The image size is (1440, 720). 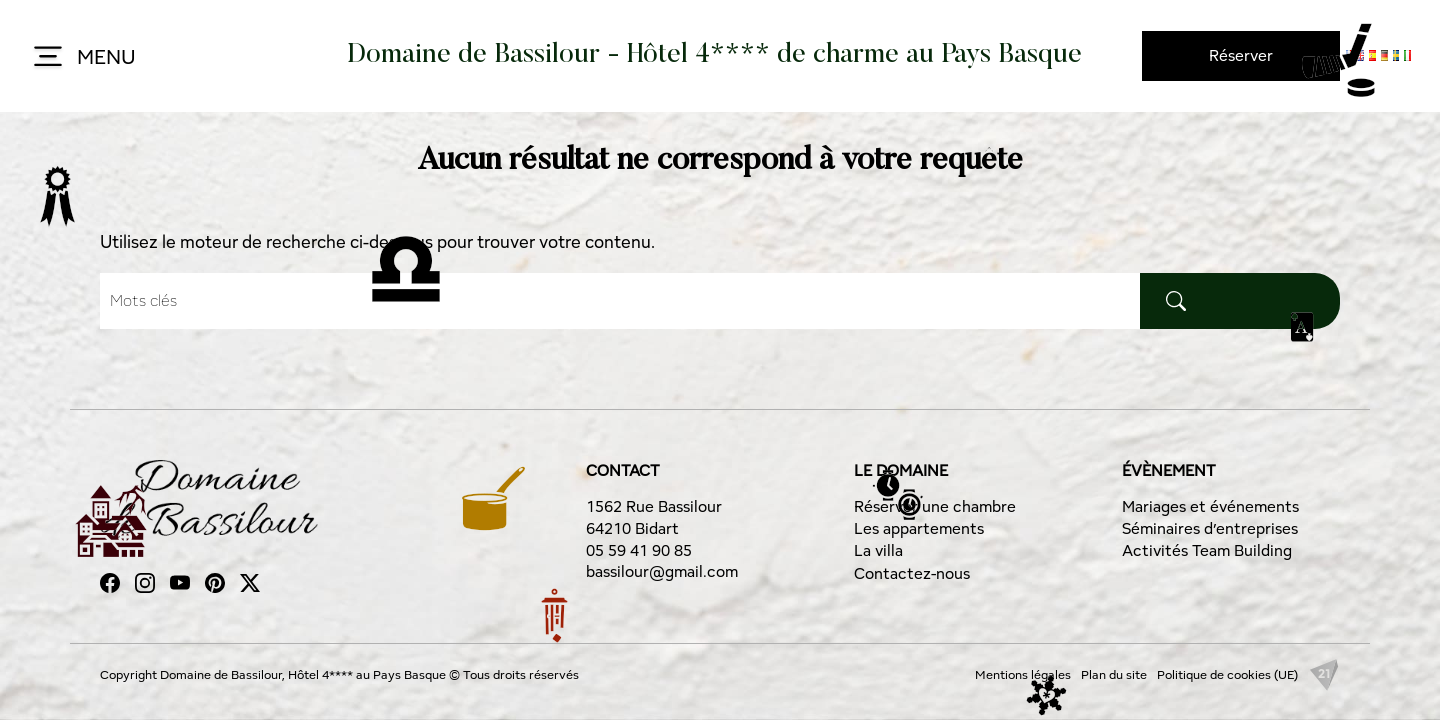 What do you see at coordinates (111, 521) in the screenshot?
I see `access haunted house level or spooky game area` at bounding box center [111, 521].